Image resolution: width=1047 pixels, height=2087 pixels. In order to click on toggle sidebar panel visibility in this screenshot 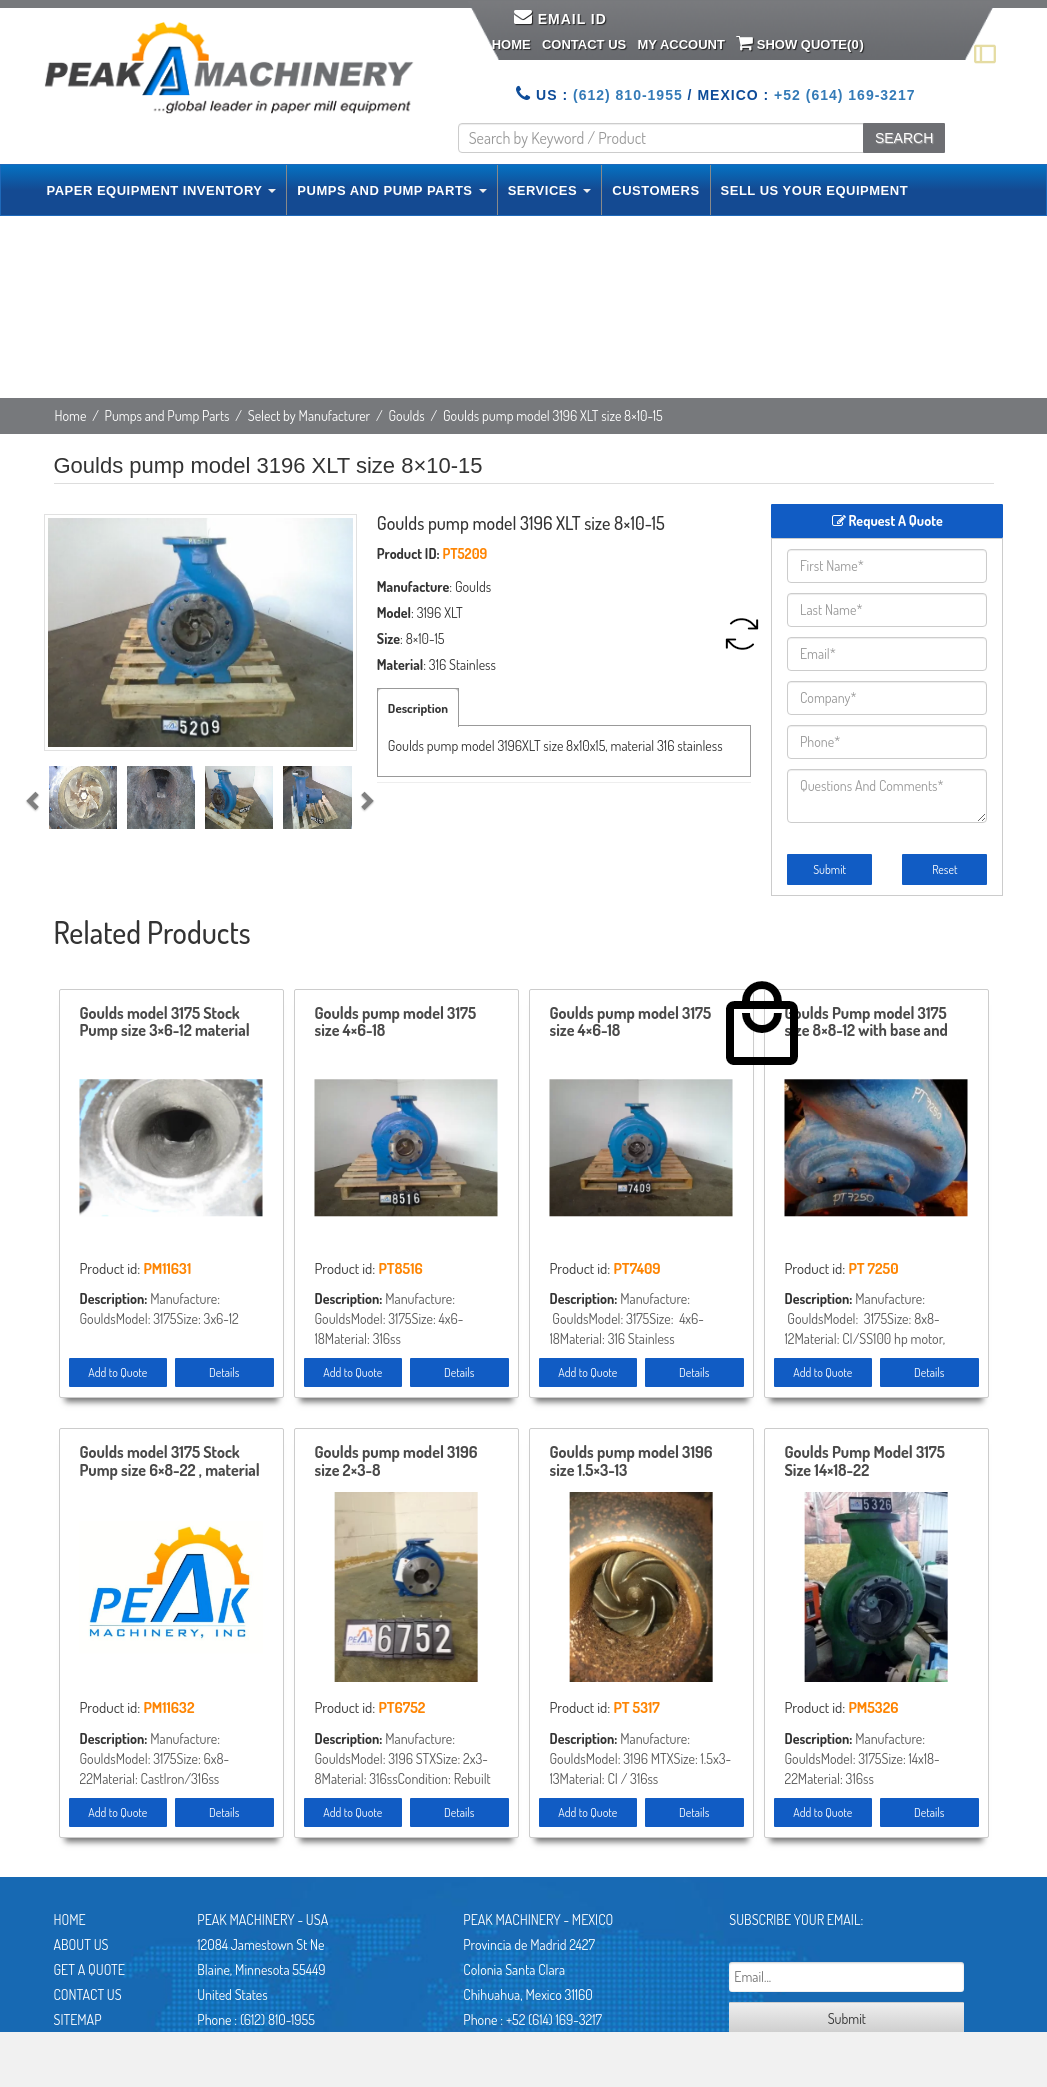, I will do `click(985, 54)`.